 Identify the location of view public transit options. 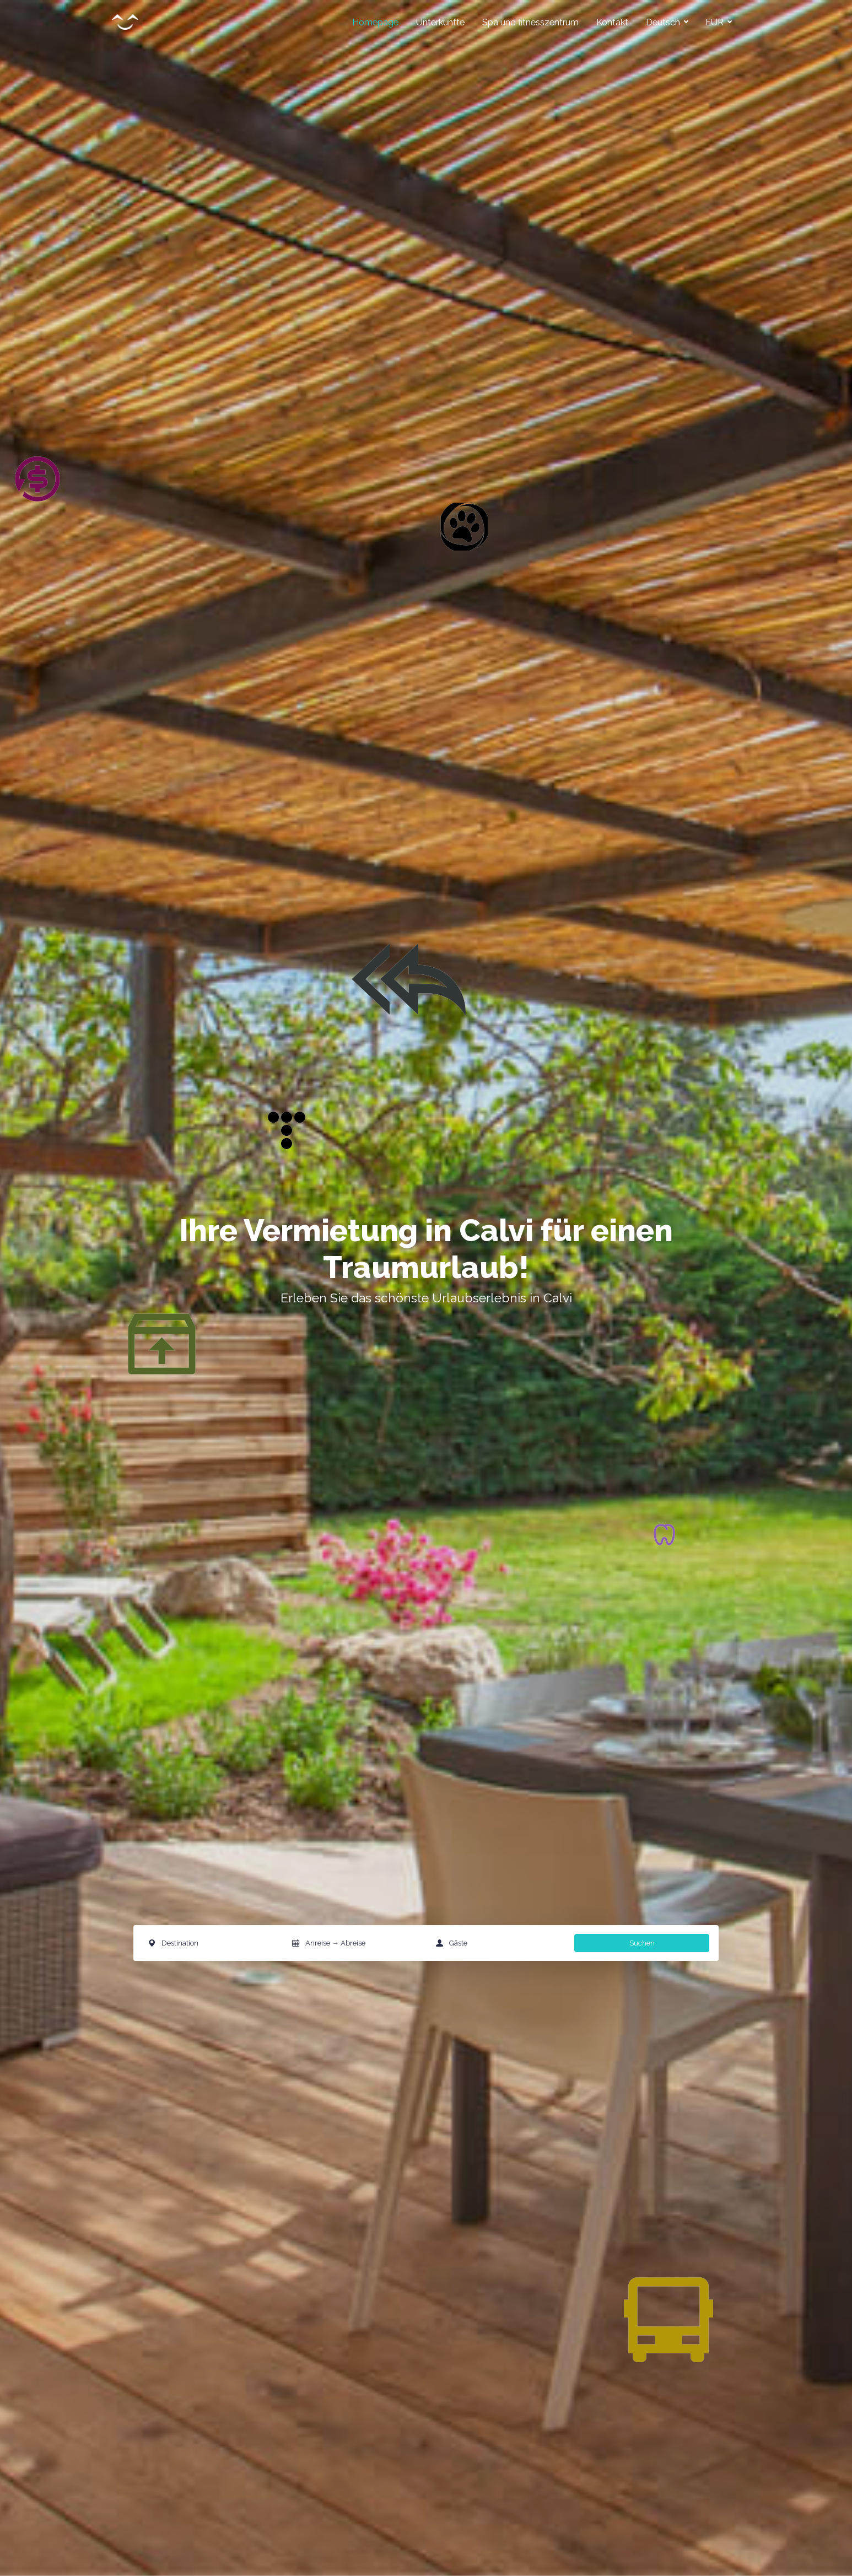
(668, 2318).